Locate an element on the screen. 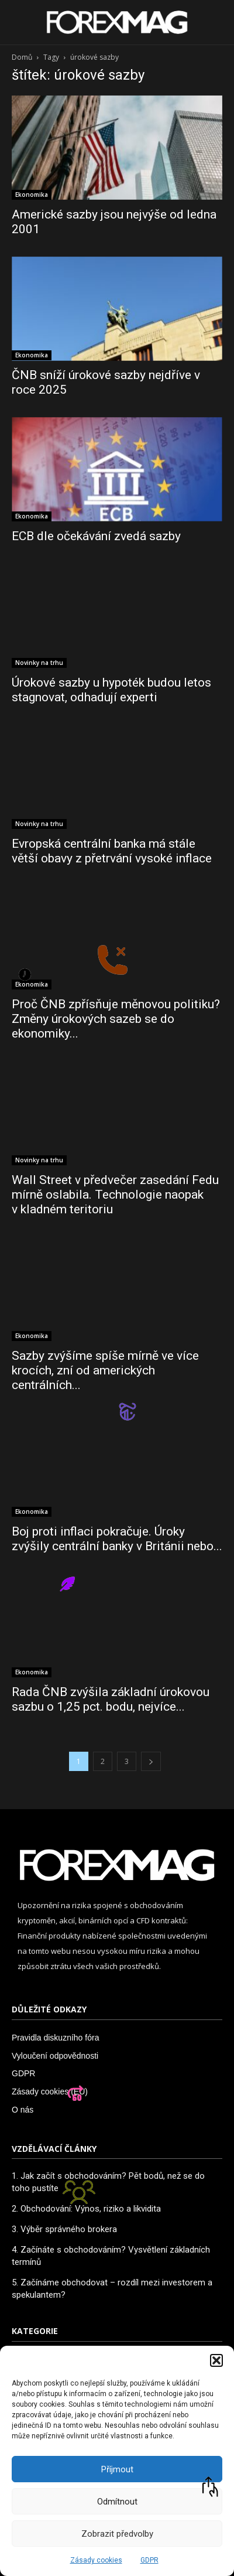 The image size is (234, 2576). open The New York Times app is located at coordinates (128, 1411).